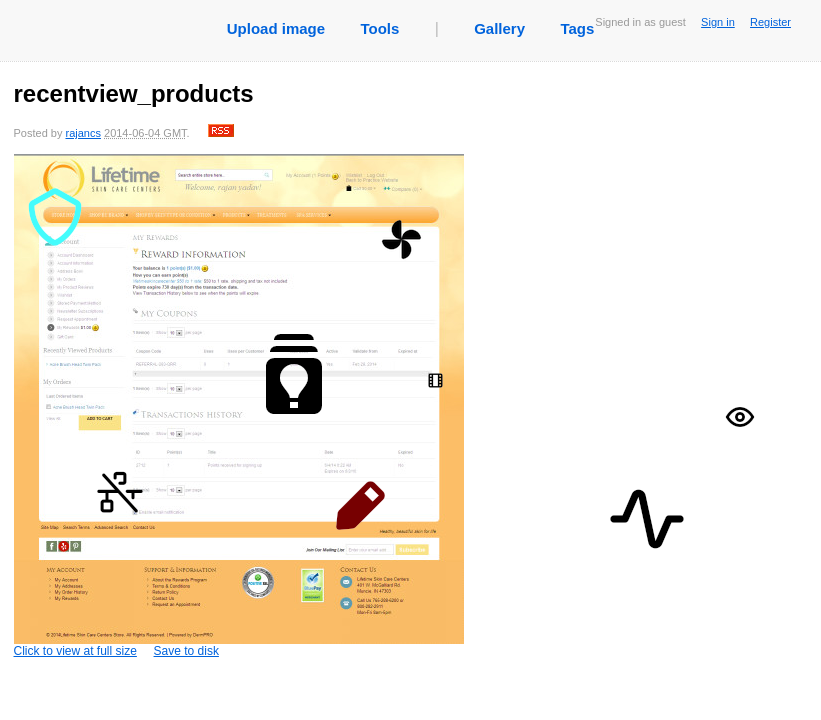 The height and width of the screenshot is (720, 821). Describe the element at coordinates (294, 374) in the screenshot. I see `view batch prediction results` at that location.